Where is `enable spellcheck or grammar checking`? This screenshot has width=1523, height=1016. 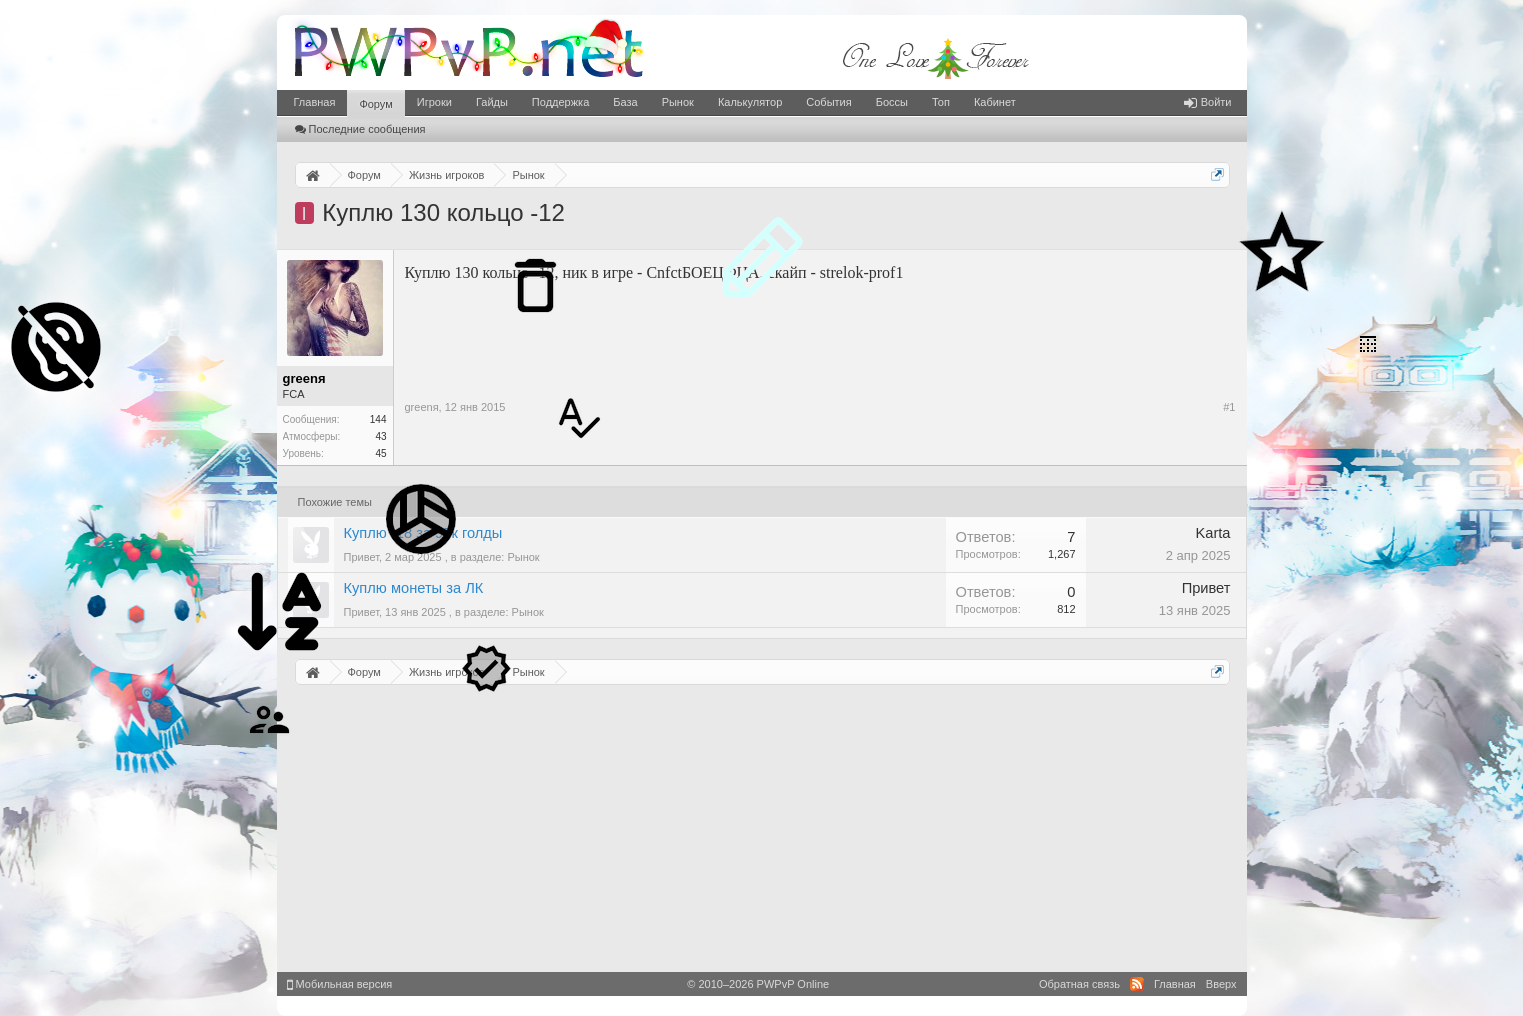
enable spellcheck or grammar checking is located at coordinates (578, 417).